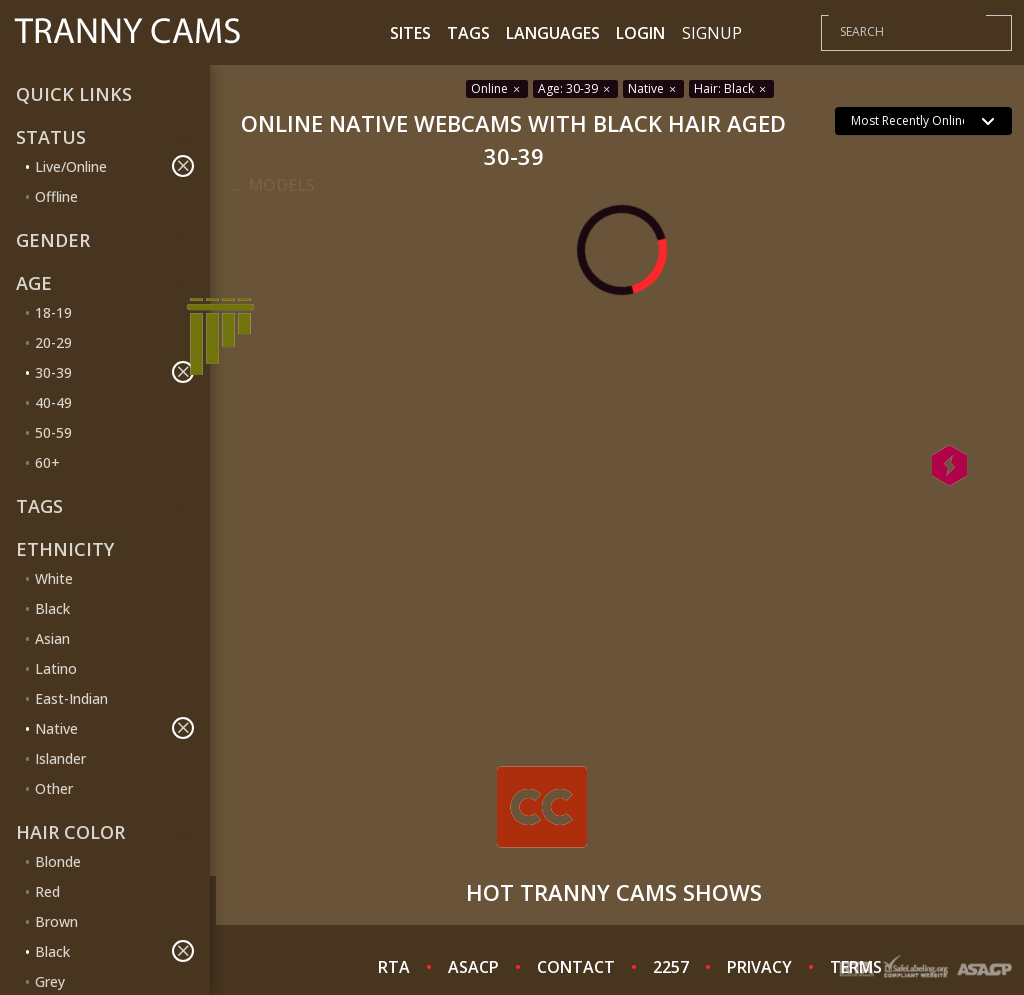 The image size is (1024, 995). Describe the element at coordinates (949, 465) in the screenshot. I see `lightning network logo` at that location.